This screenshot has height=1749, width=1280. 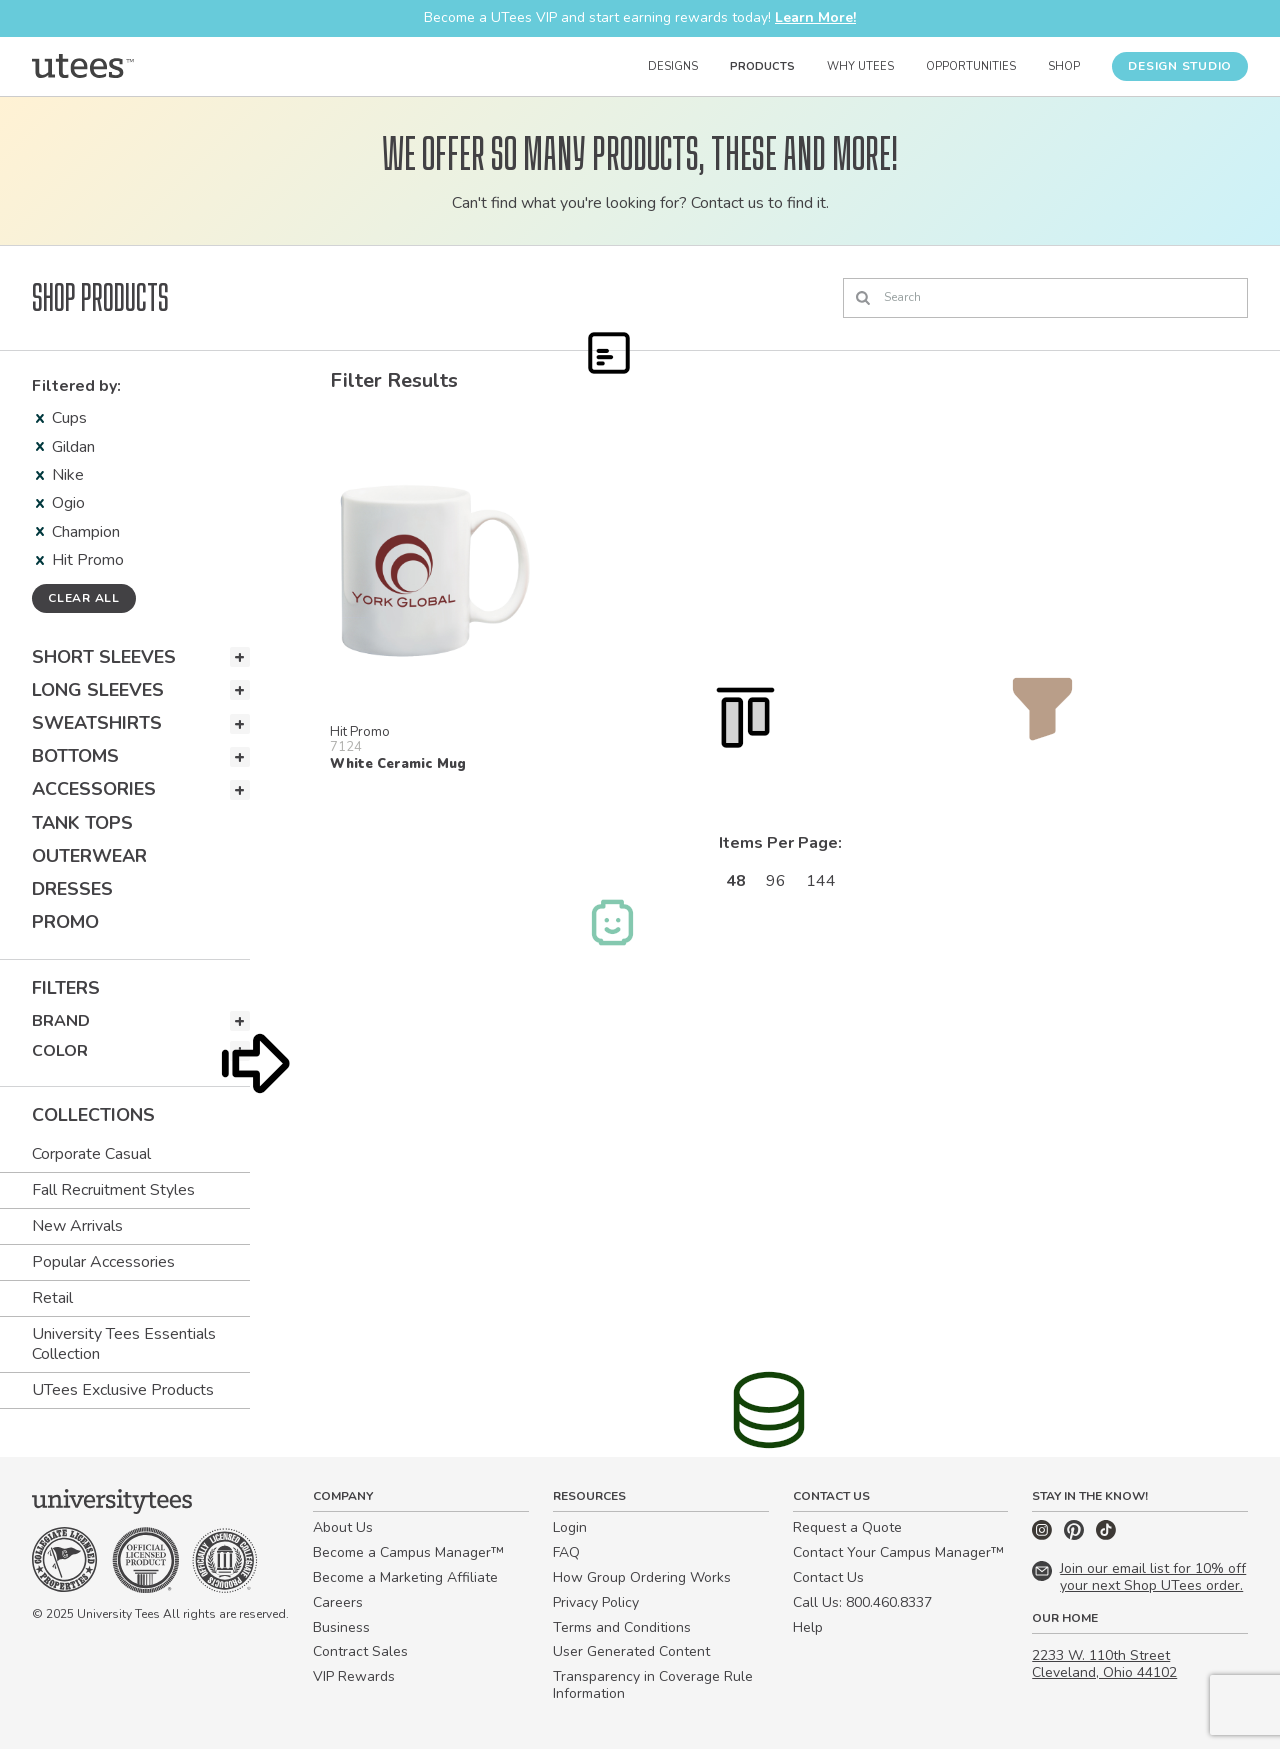 What do you see at coordinates (256, 1063) in the screenshot?
I see `go to next step or page` at bounding box center [256, 1063].